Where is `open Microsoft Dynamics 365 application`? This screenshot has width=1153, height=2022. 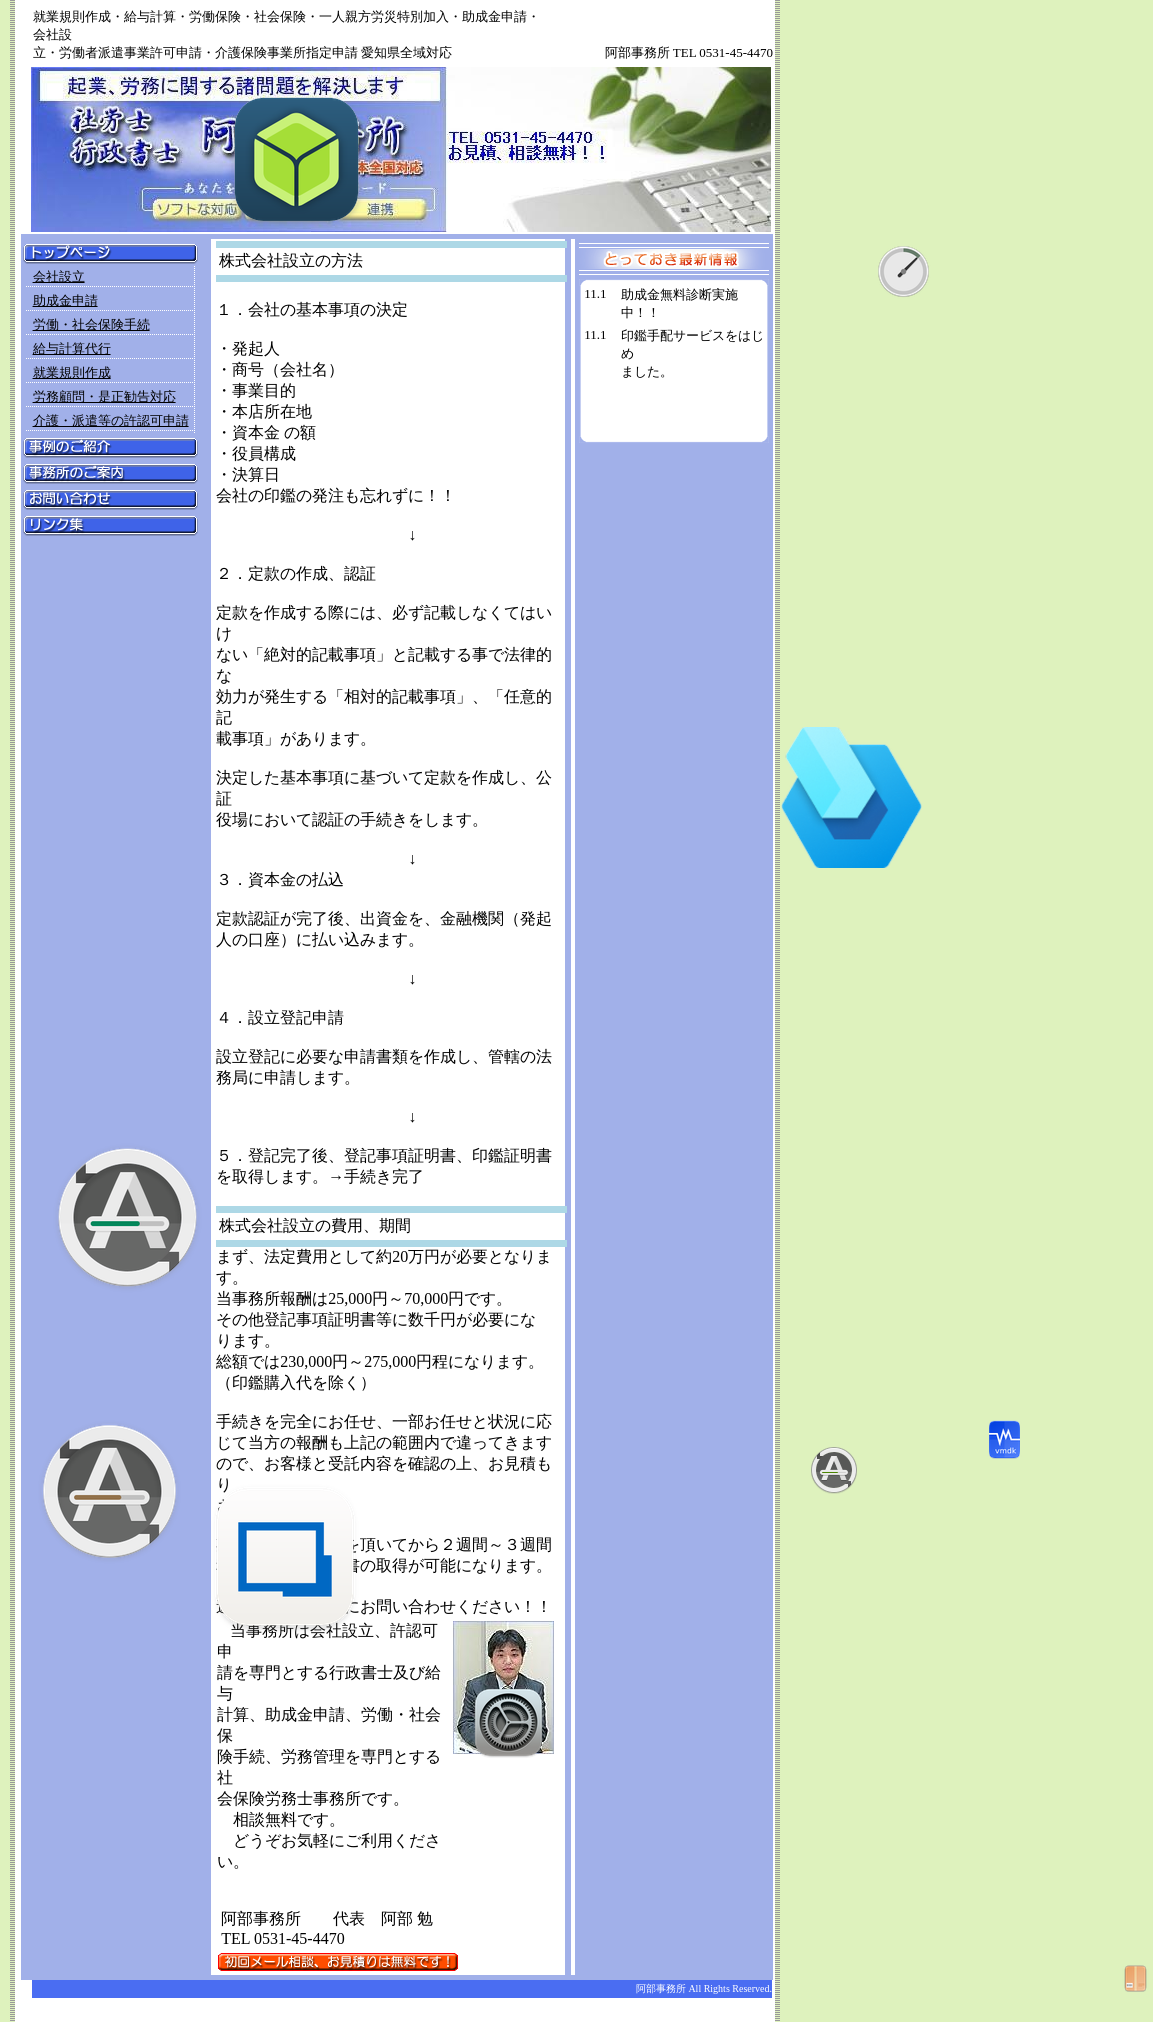 open Microsoft Dynamics 365 application is located at coordinates (851, 797).